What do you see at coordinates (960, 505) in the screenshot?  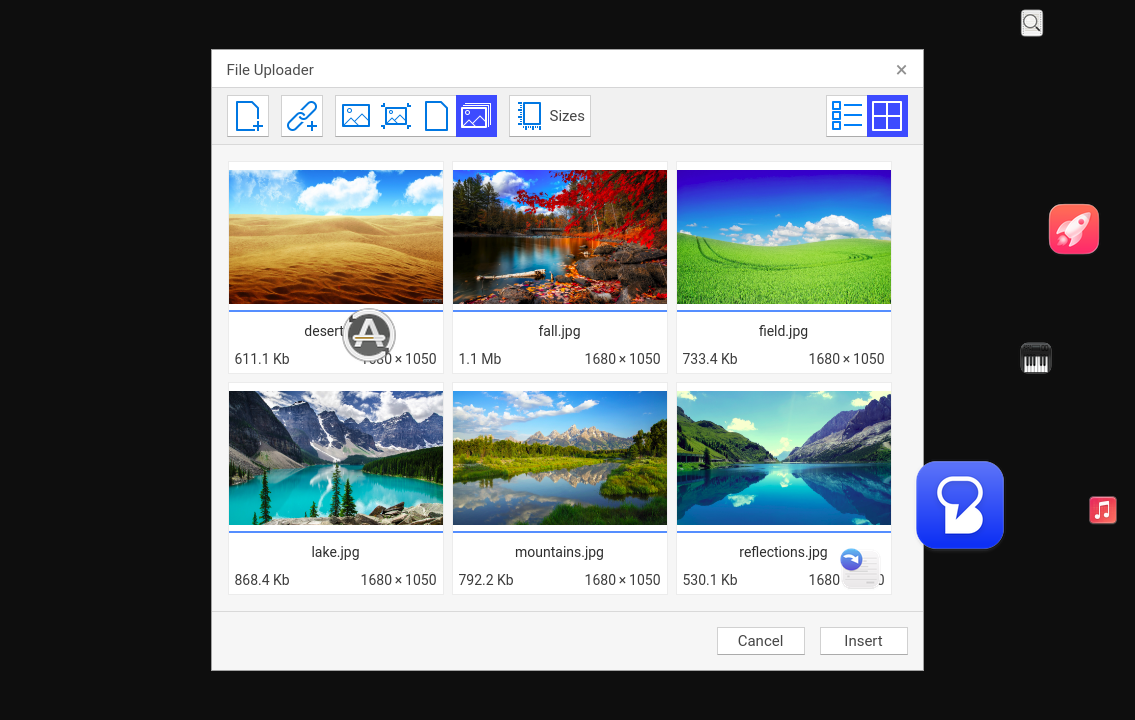 I see `open beeper messaging app` at bounding box center [960, 505].